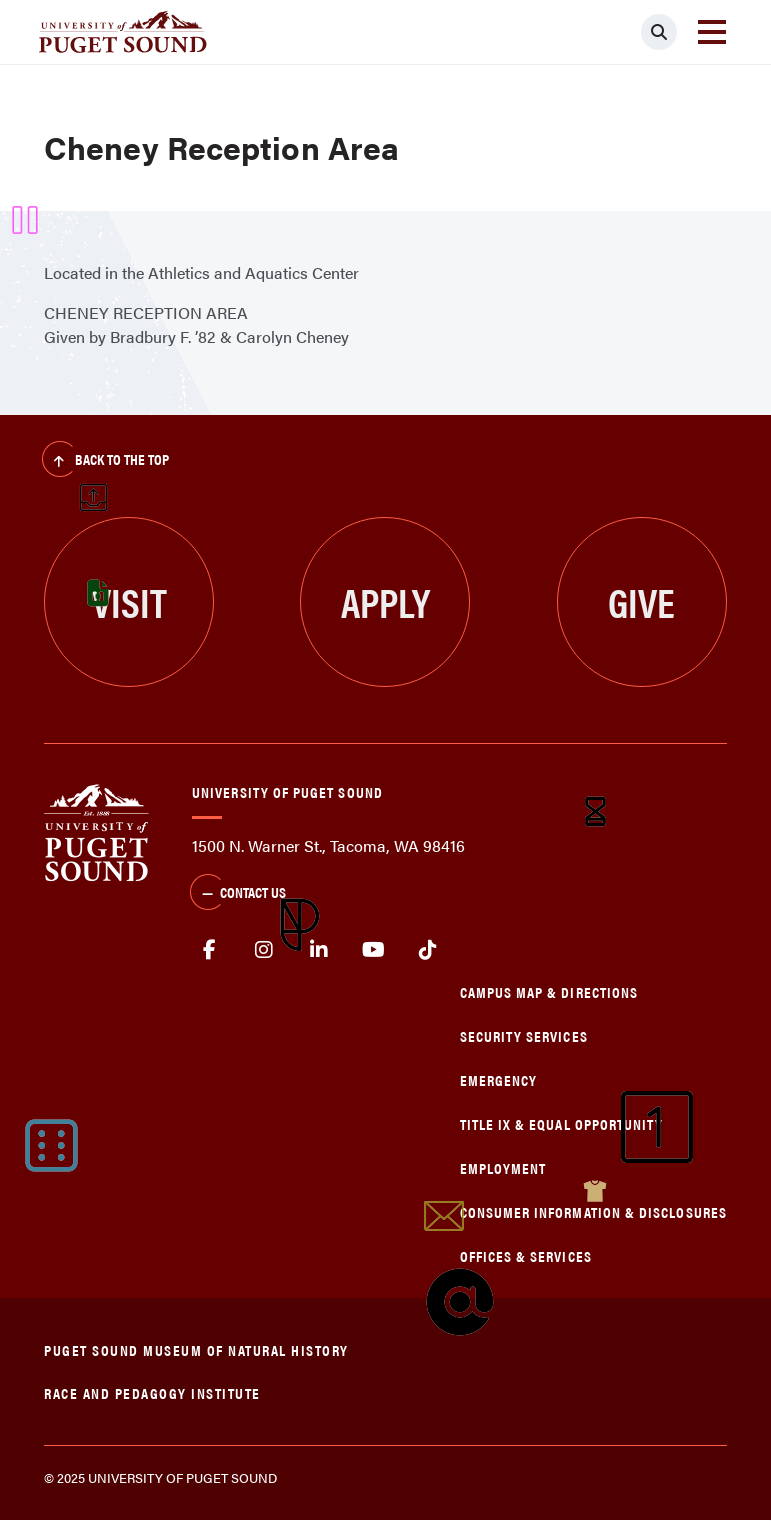 This screenshot has height=1521, width=771. Describe the element at coordinates (93, 497) in the screenshot. I see `upload file from tray` at that location.